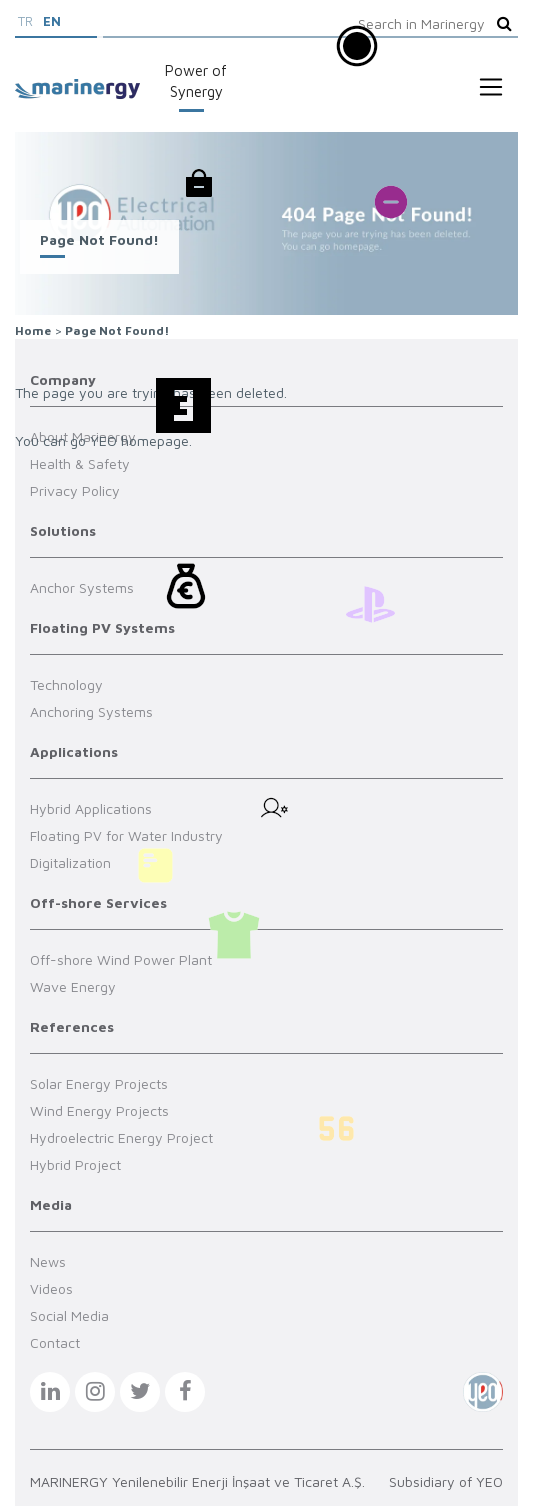  I want to click on indicates a selected radio button option, so click(357, 46).